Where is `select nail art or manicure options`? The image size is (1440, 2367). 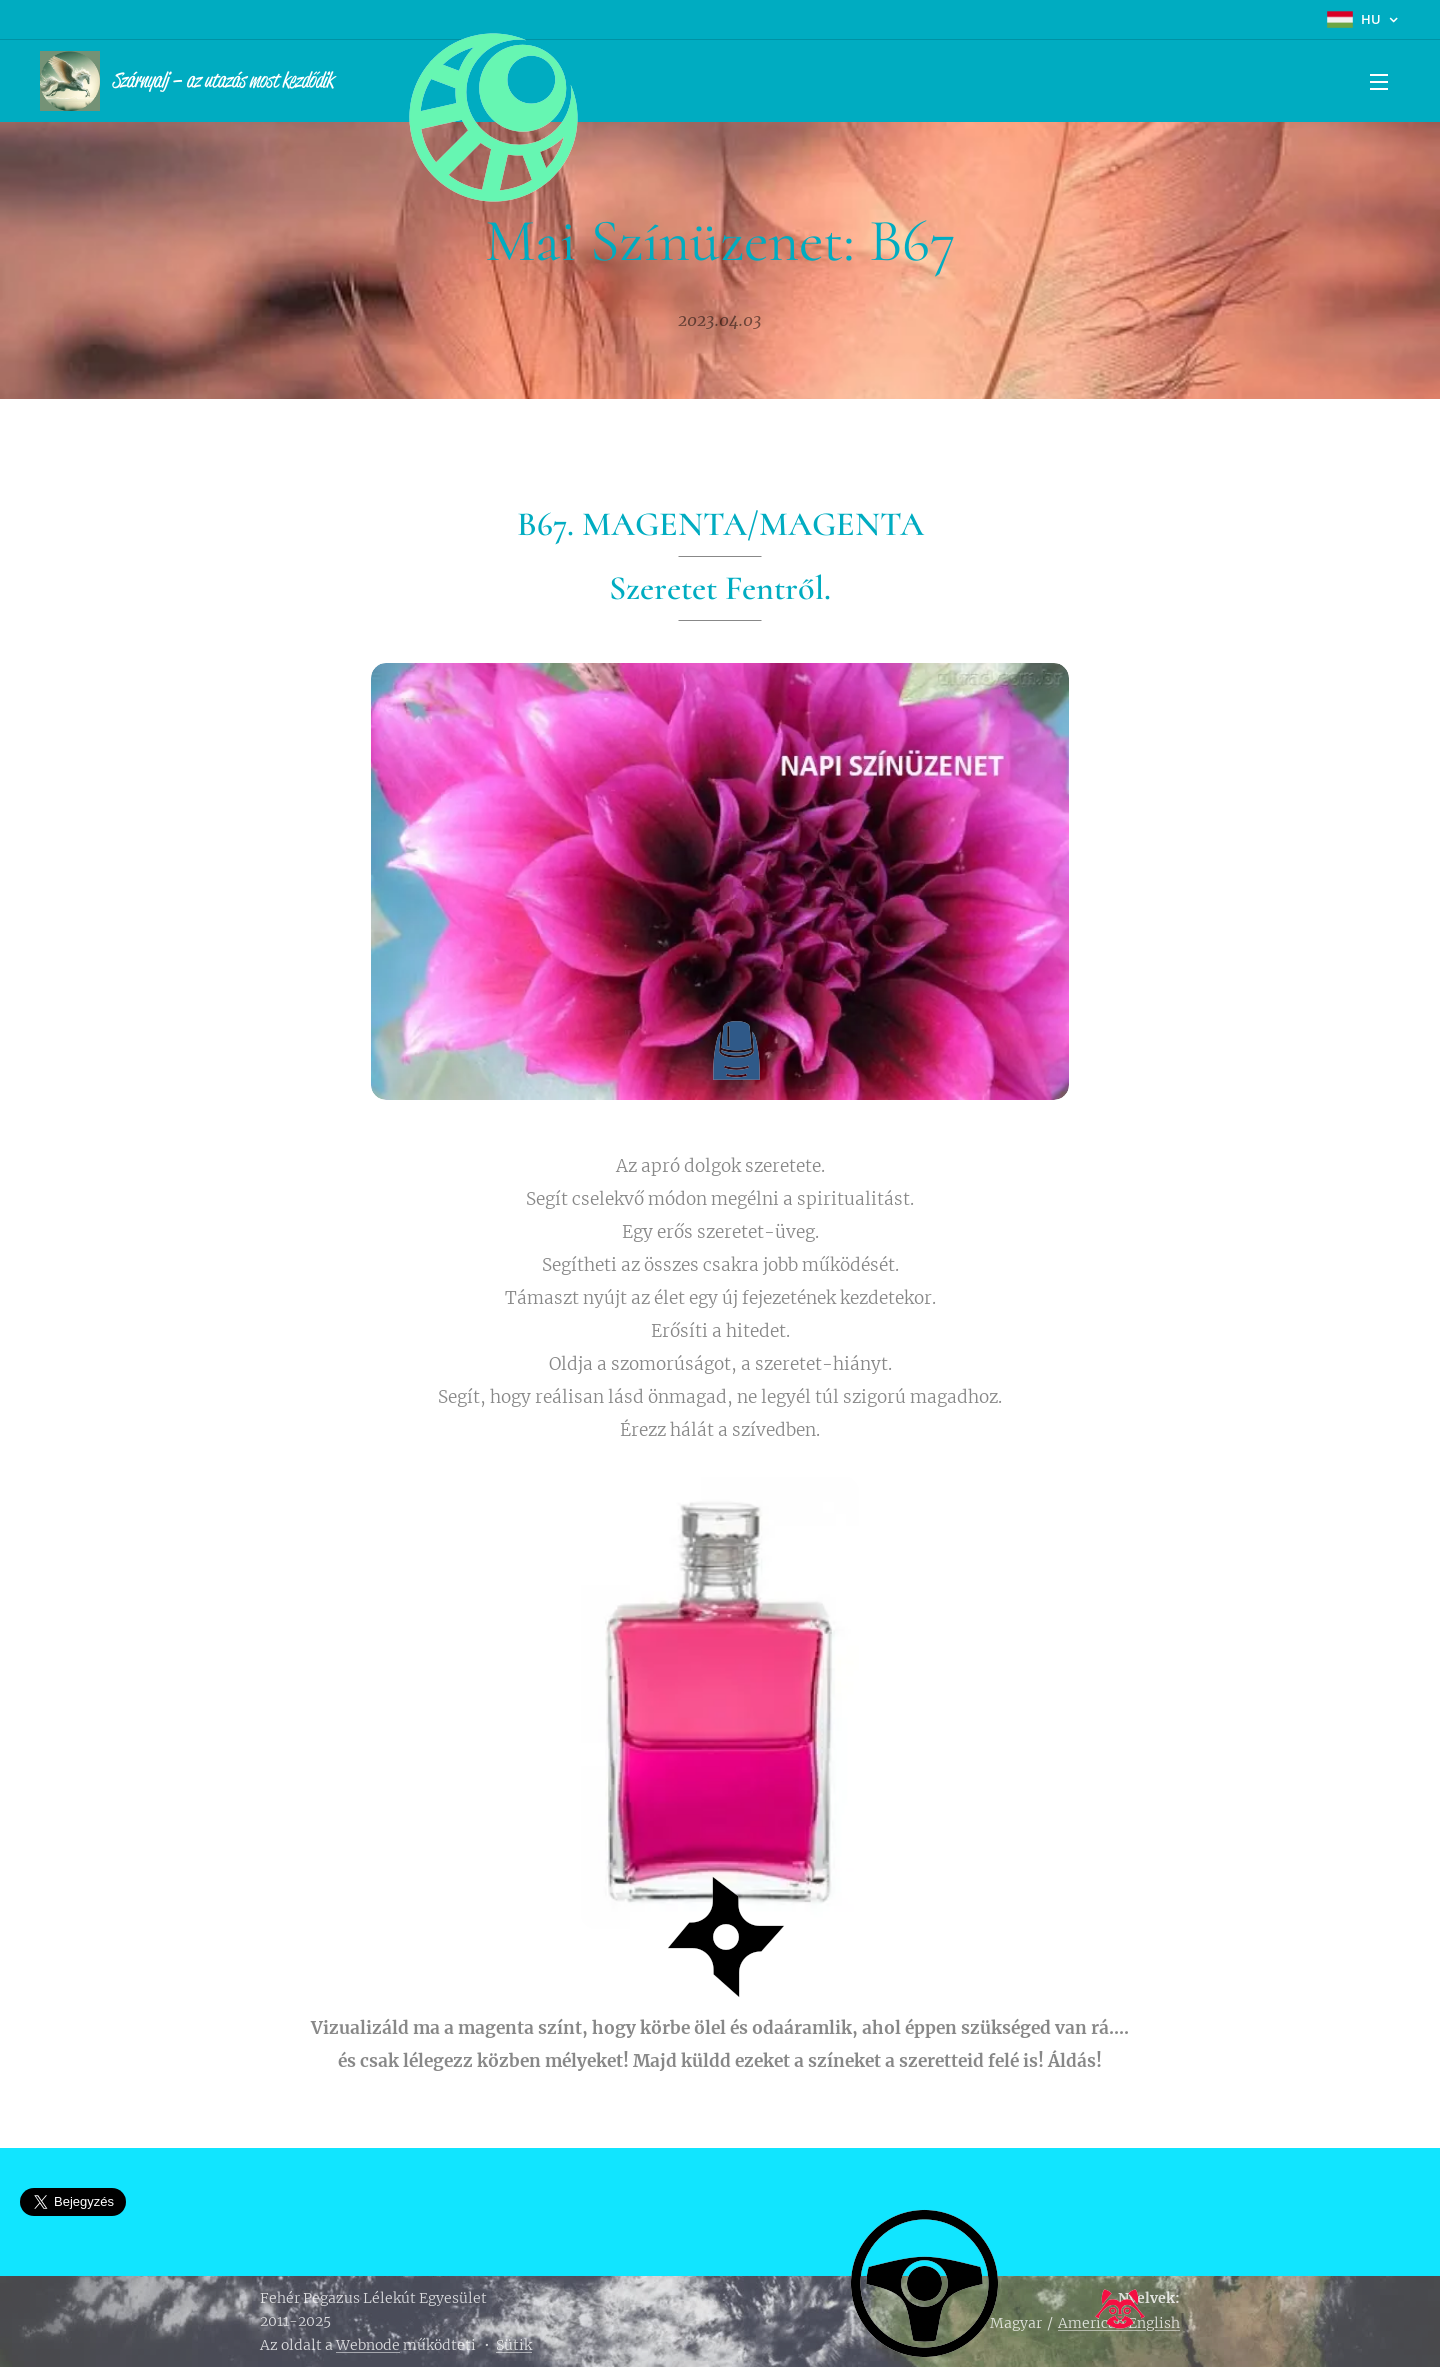
select nail art or manicure options is located at coordinates (736, 1050).